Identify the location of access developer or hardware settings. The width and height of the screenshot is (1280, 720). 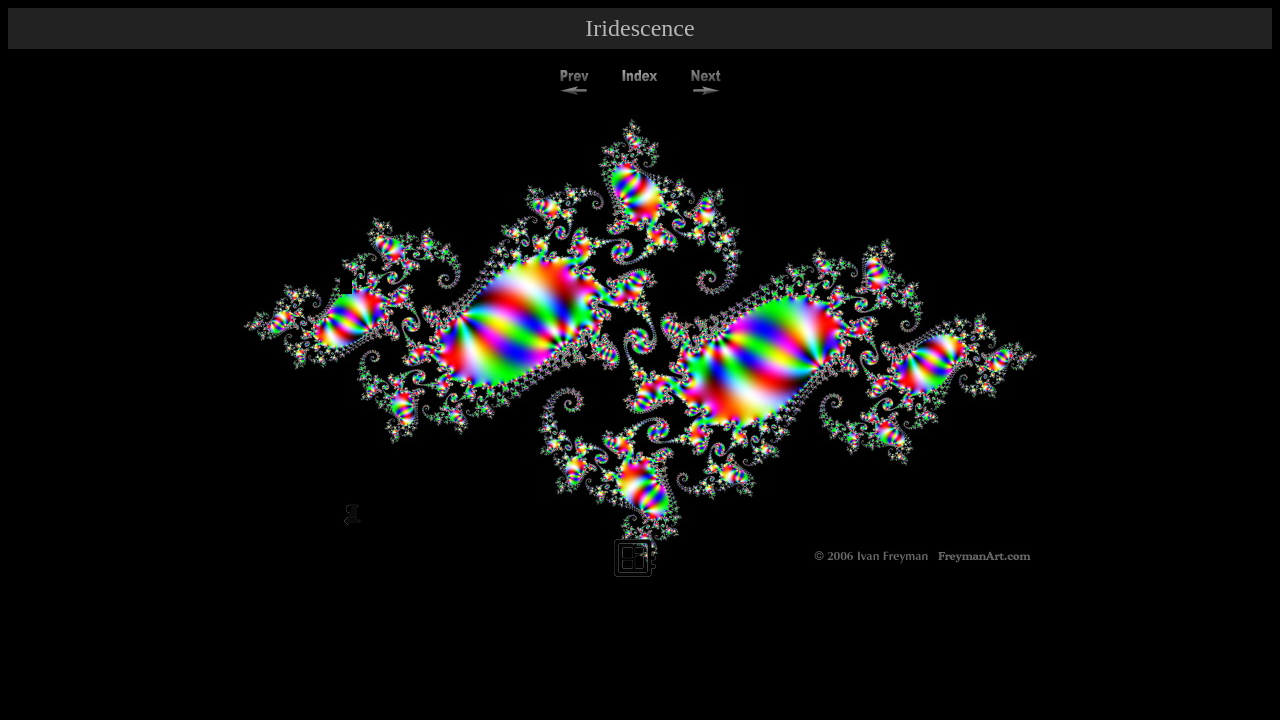
(635, 558).